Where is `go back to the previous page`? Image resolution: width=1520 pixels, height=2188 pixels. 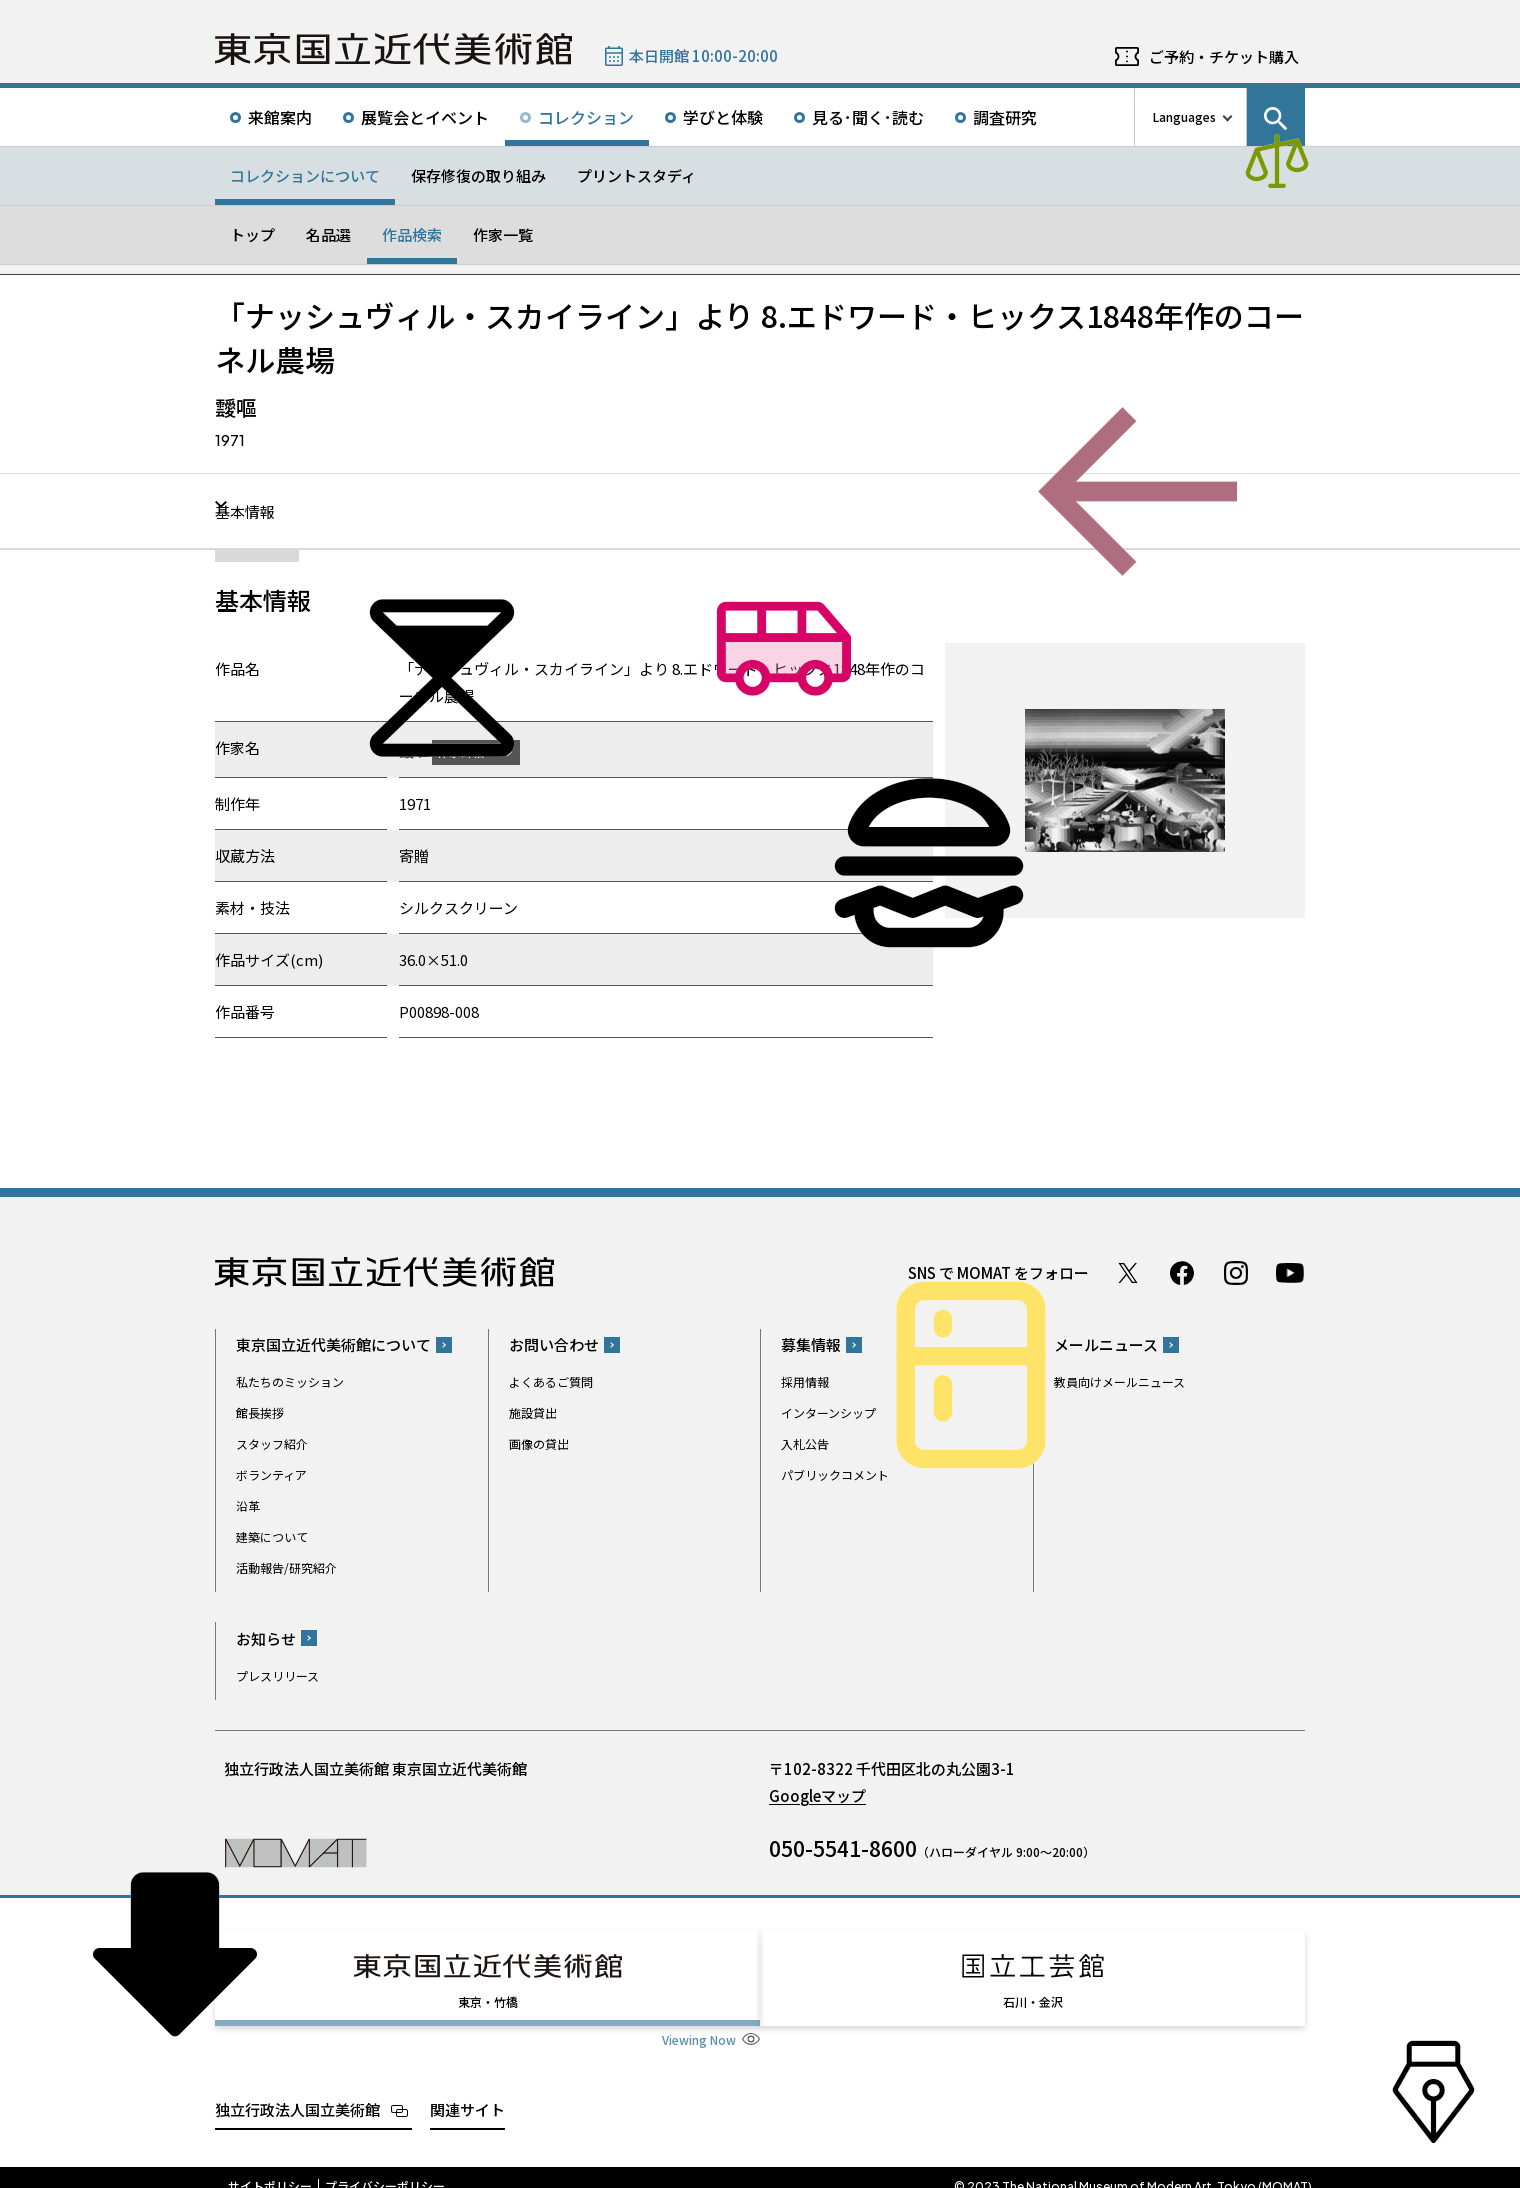 go back to the previous page is located at coordinates (1137, 491).